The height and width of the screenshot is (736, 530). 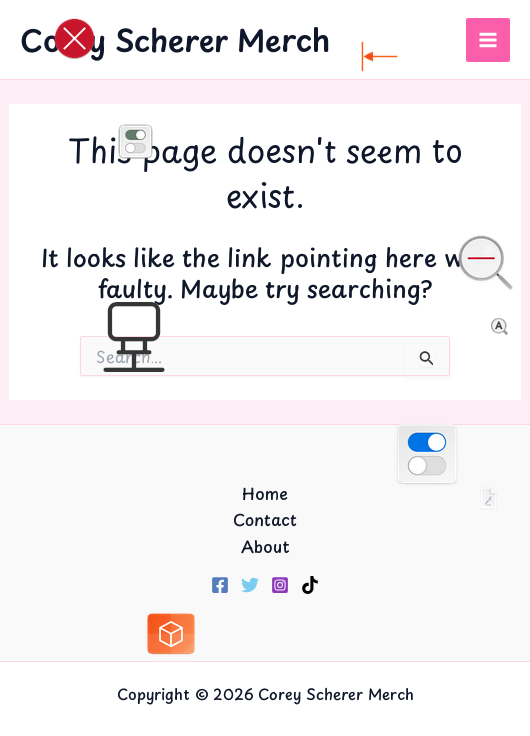 What do you see at coordinates (499, 326) in the screenshot?
I see `search within emails or messages` at bounding box center [499, 326].